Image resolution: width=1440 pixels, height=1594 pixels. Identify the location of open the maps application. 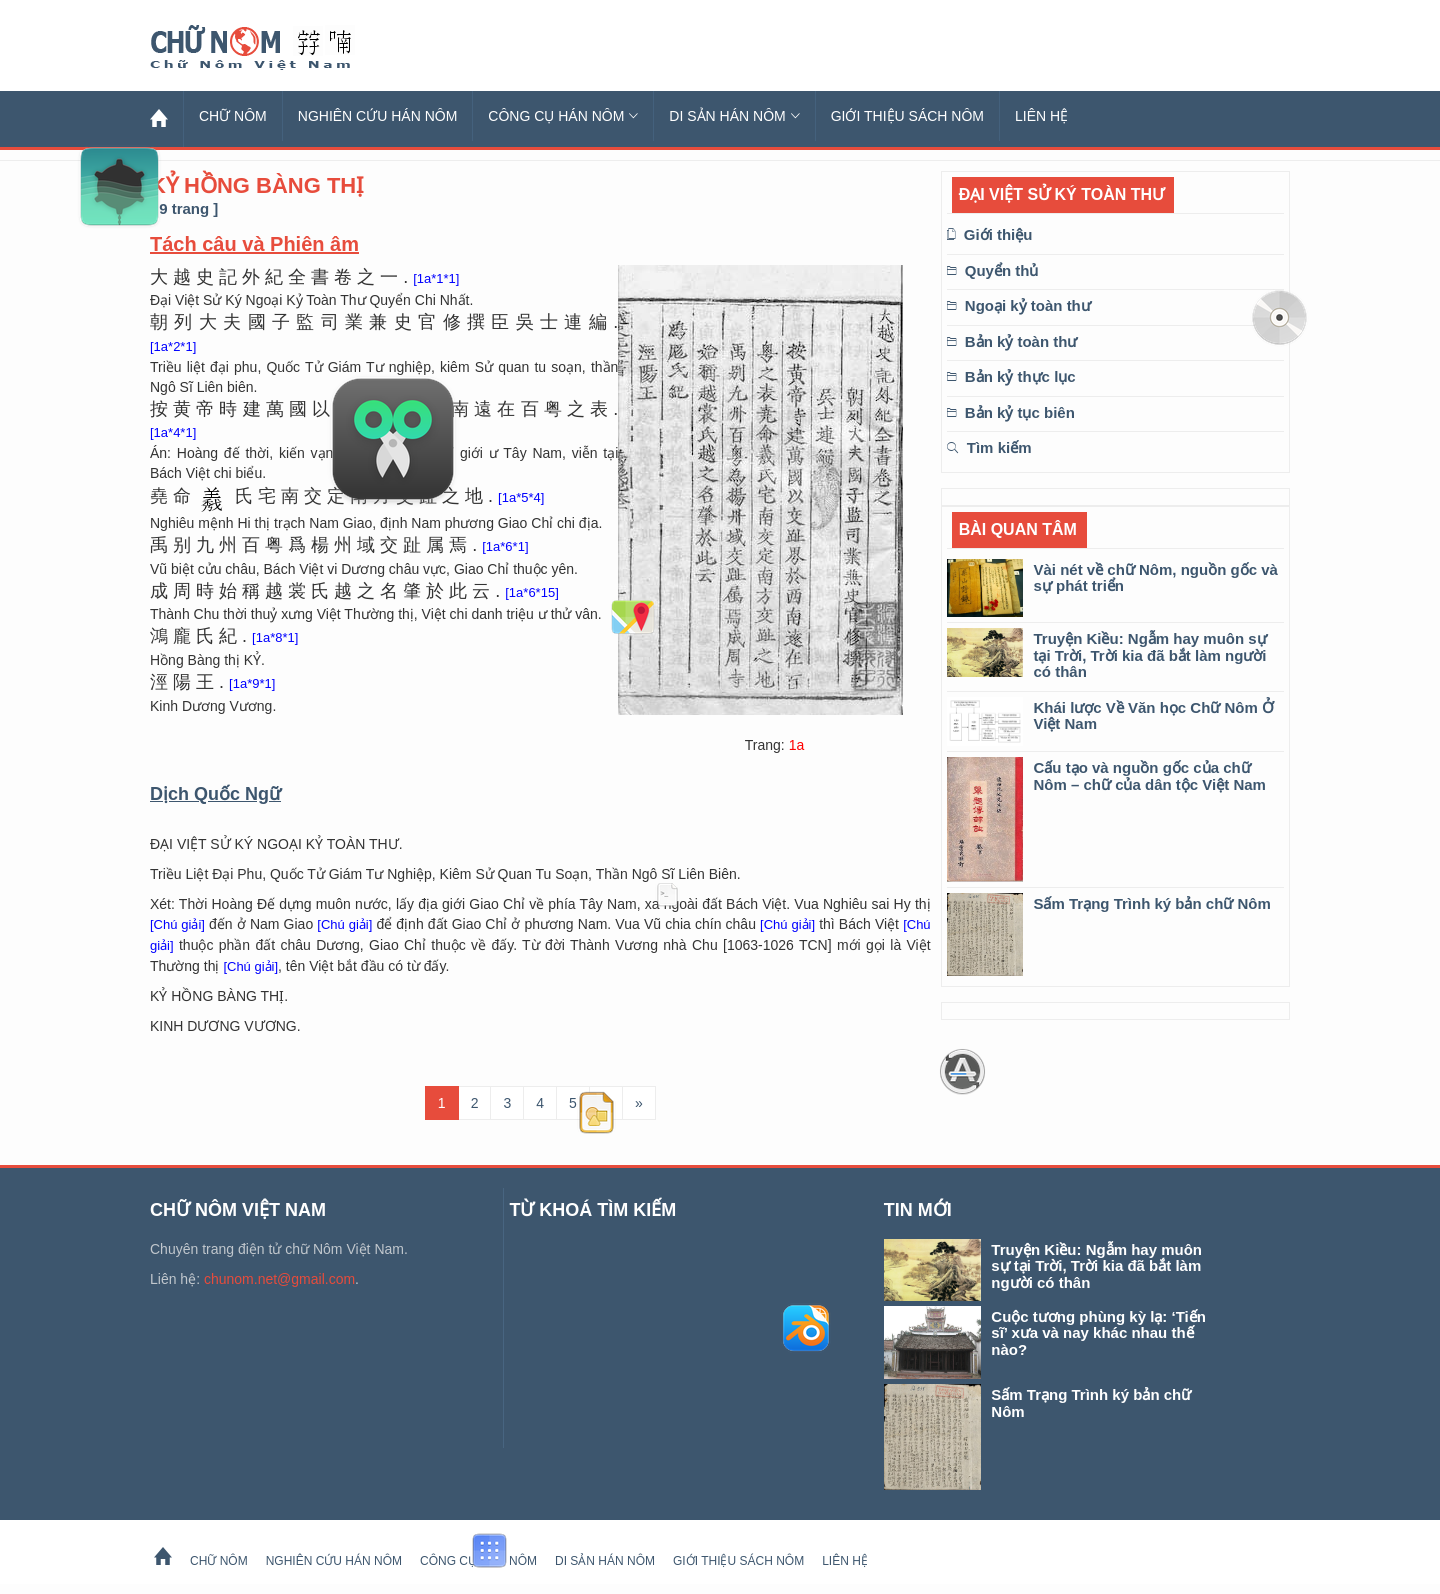
(633, 617).